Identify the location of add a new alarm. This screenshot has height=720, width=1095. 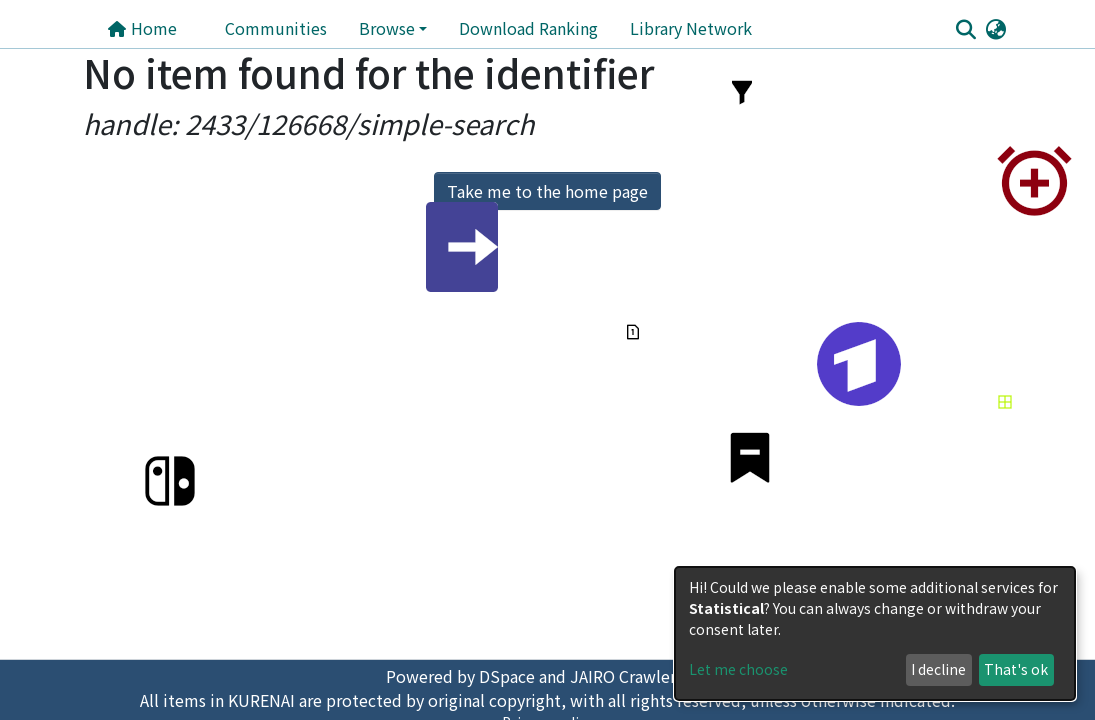
(1034, 179).